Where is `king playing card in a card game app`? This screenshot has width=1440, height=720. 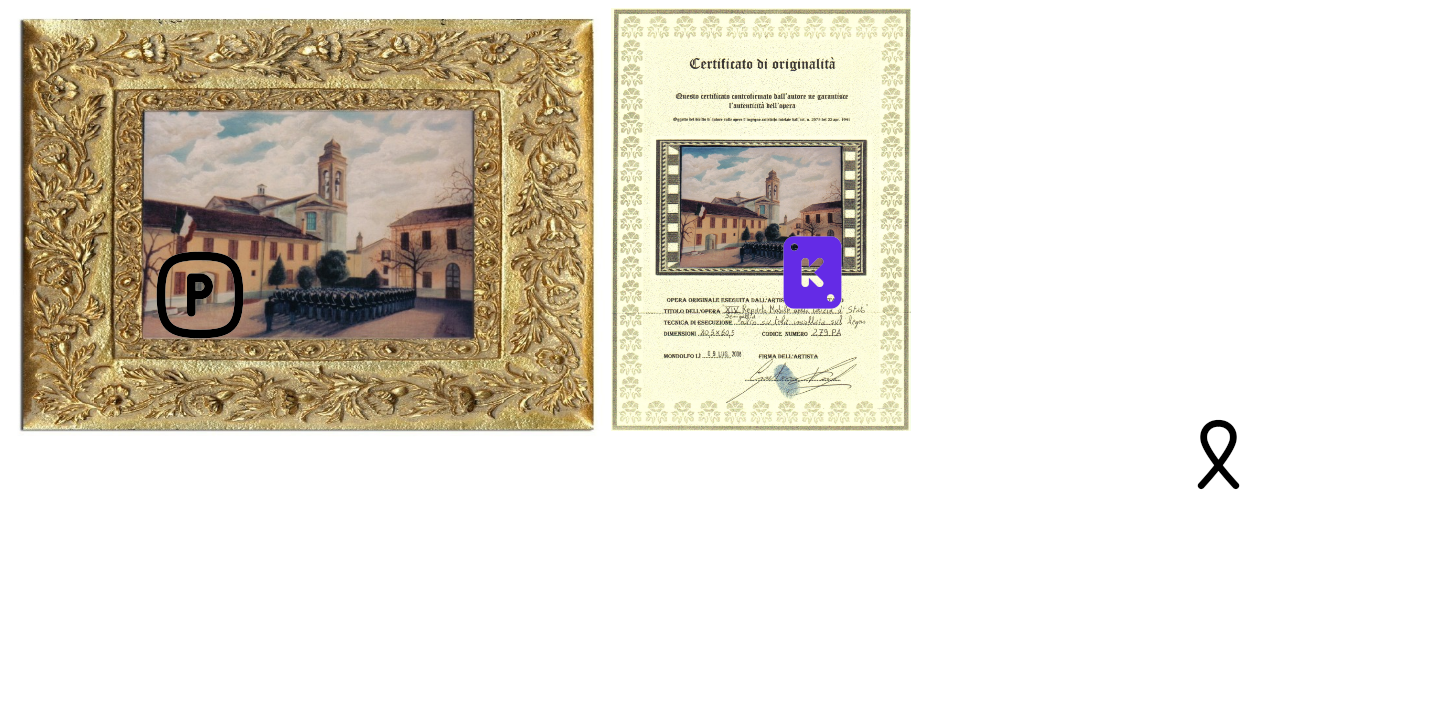 king playing card in a card game app is located at coordinates (812, 272).